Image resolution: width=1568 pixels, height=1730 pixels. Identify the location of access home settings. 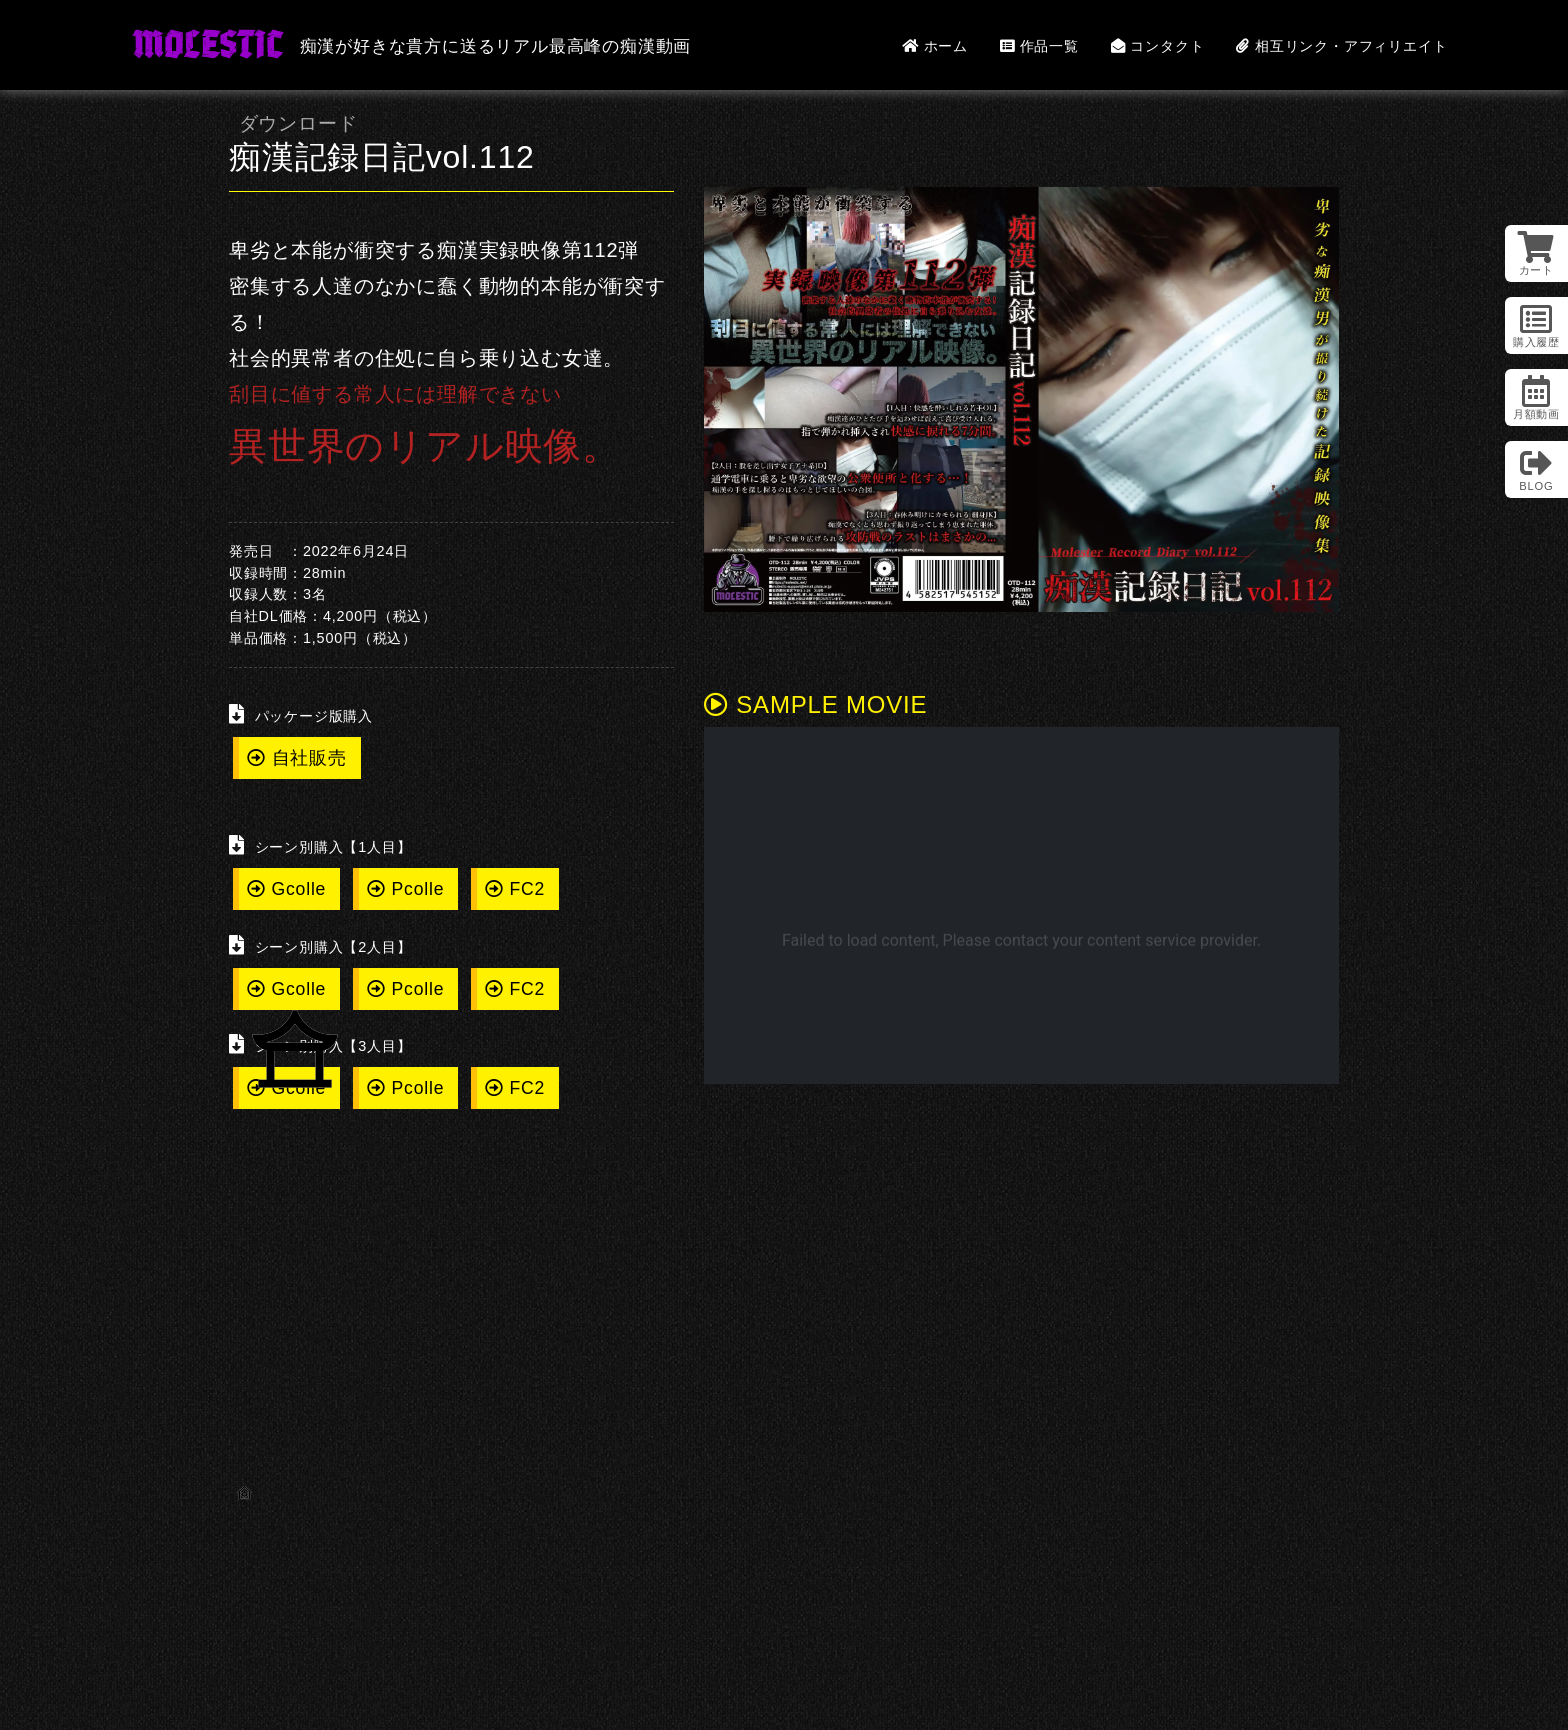
(244, 1493).